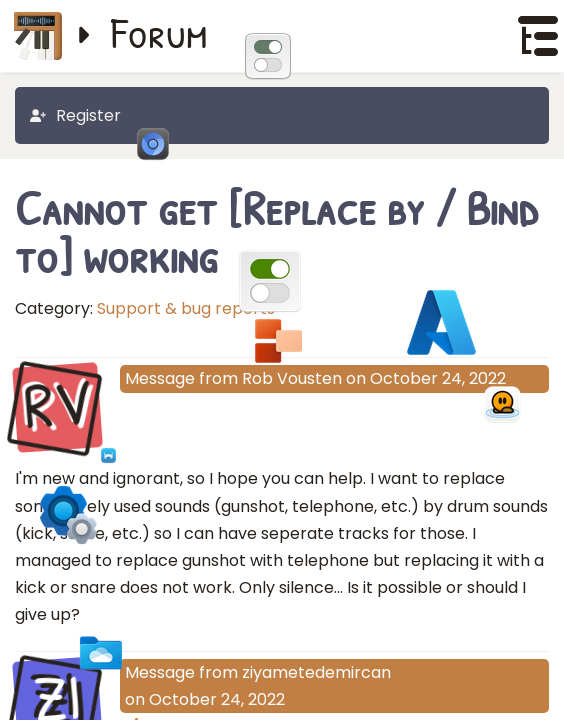 The height and width of the screenshot is (720, 564). Describe the element at coordinates (441, 322) in the screenshot. I see `open Microsoft Azure portal` at that location.